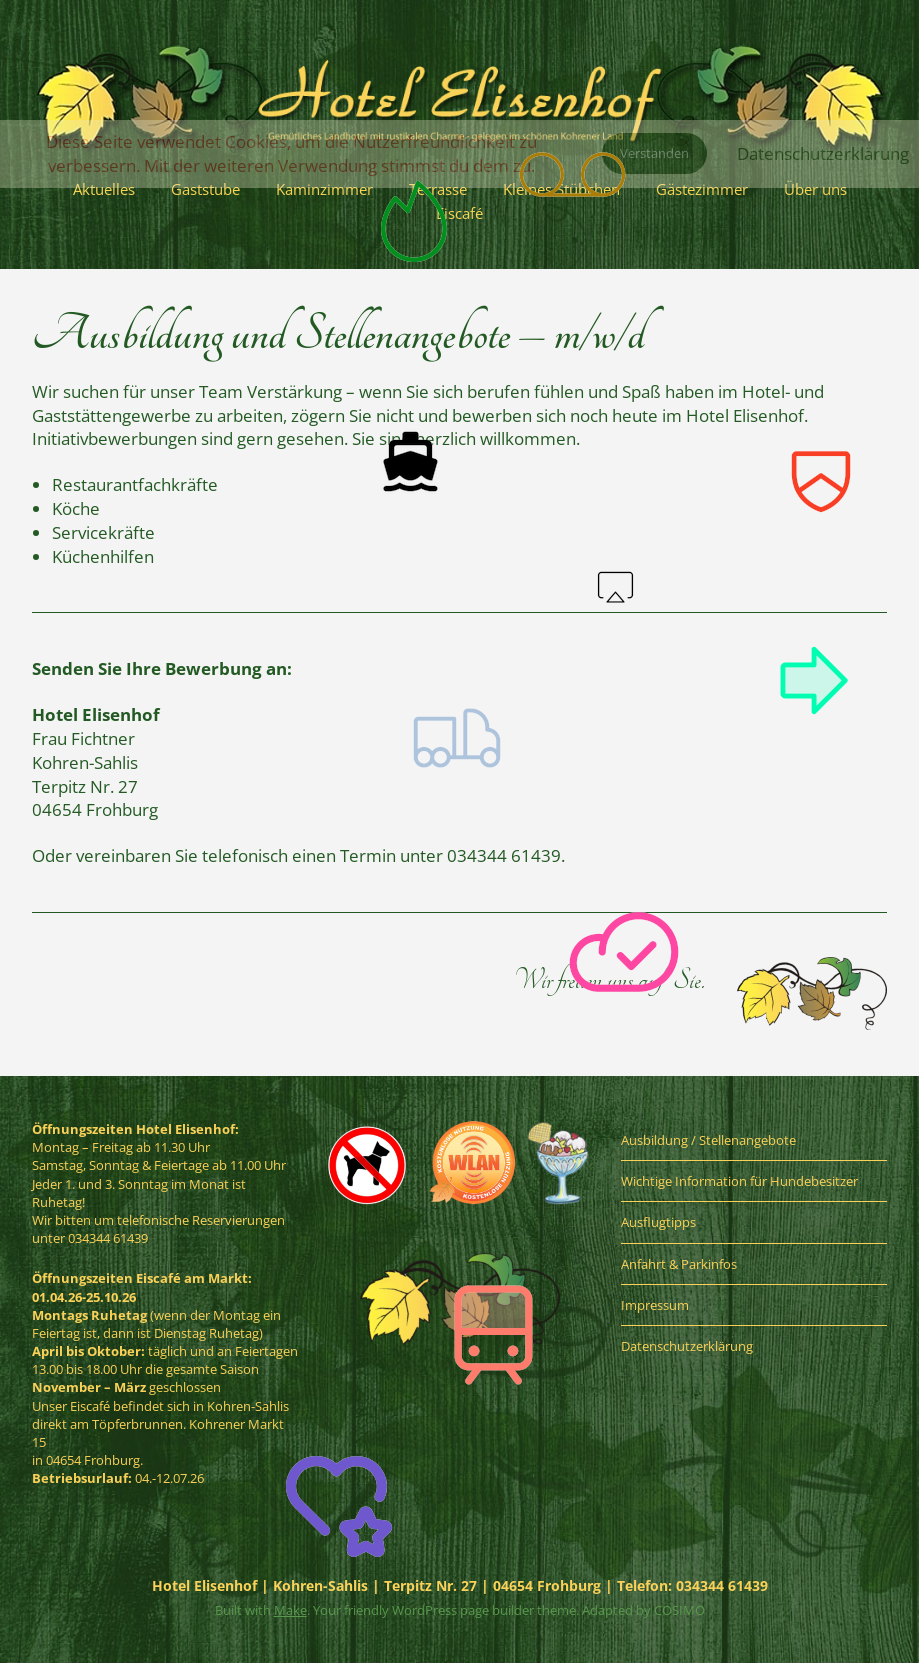  I want to click on get directions by ferry or boat, so click(410, 461).